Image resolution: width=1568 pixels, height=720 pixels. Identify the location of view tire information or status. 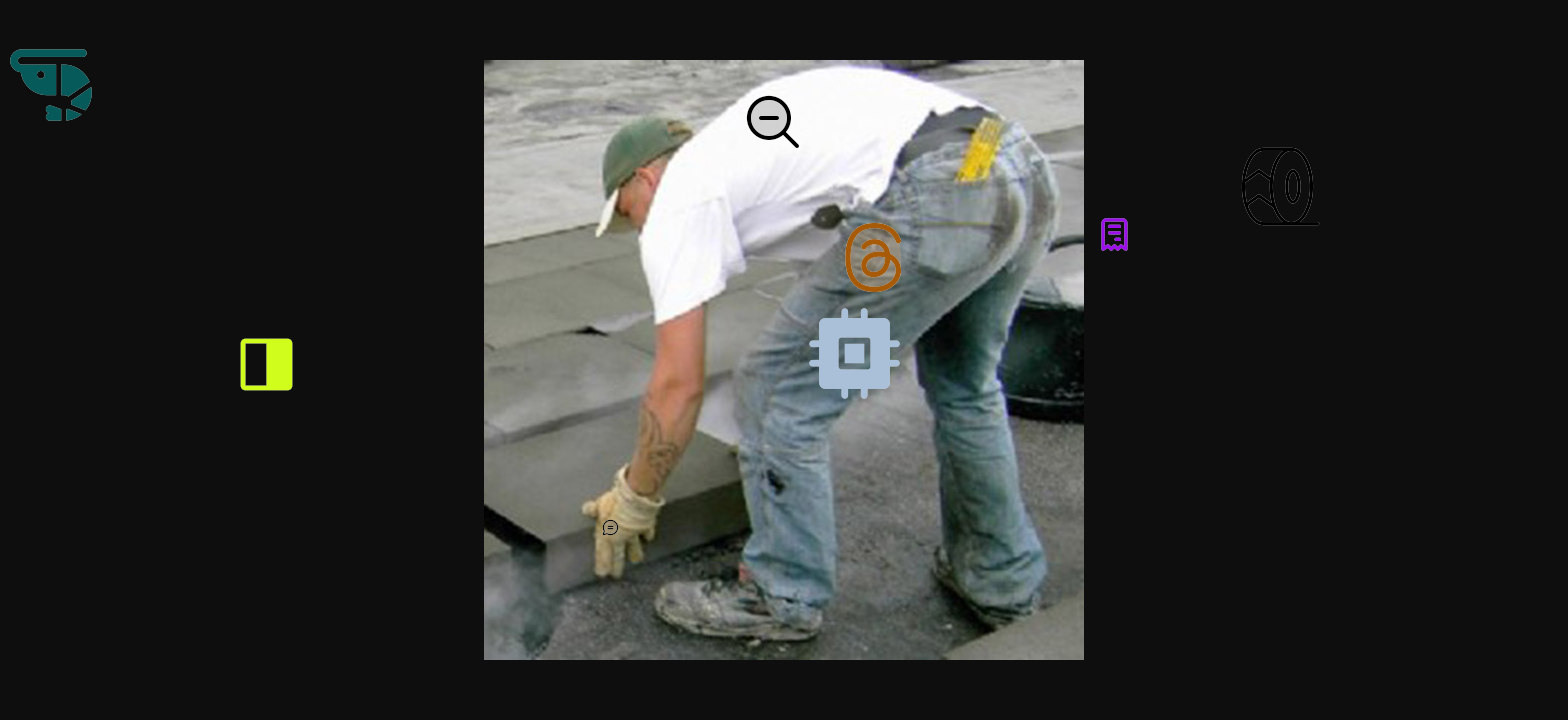
(1277, 186).